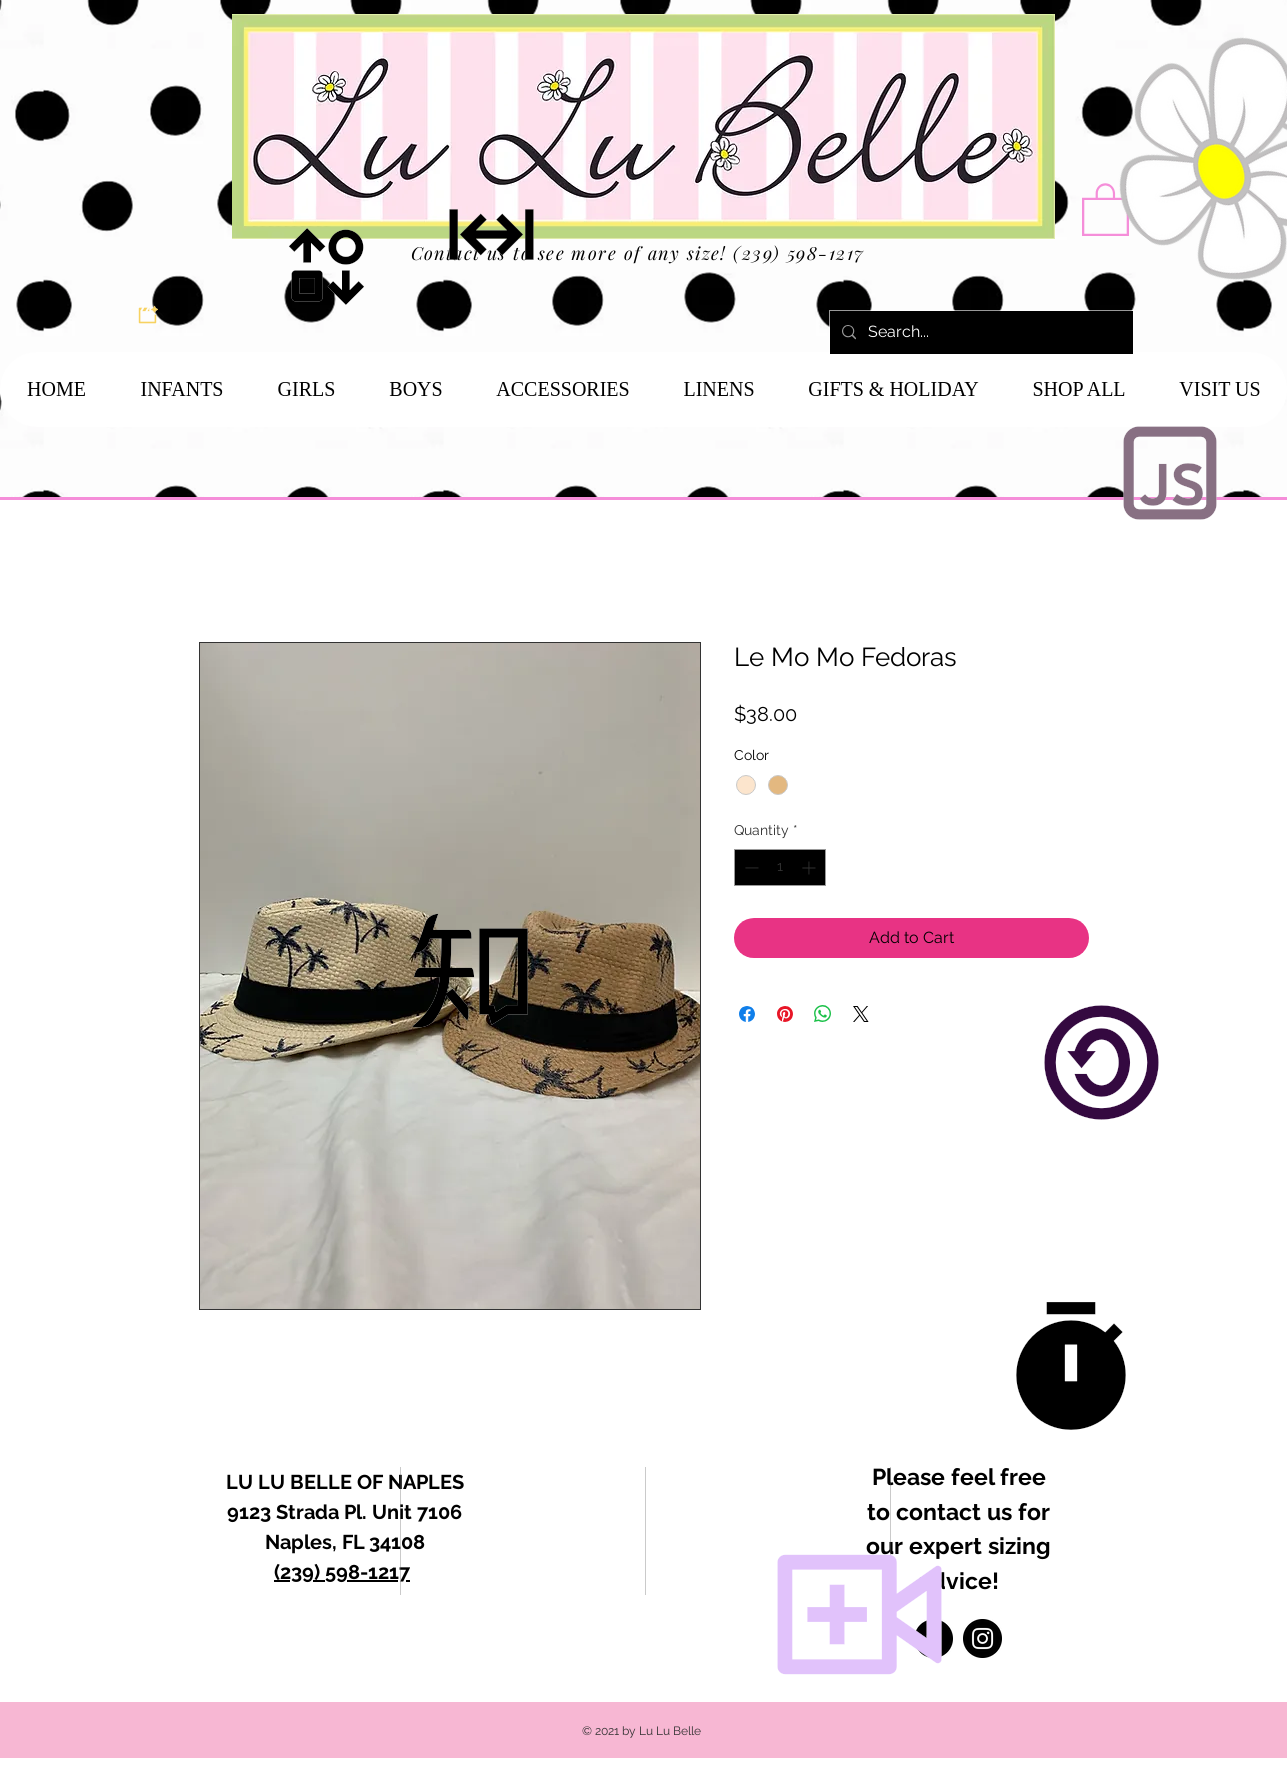 The height and width of the screenshot is (1779, 1287). Describe the element at coordinates (491, 234) in the screenshot. I see `expand content to full width` at that location.